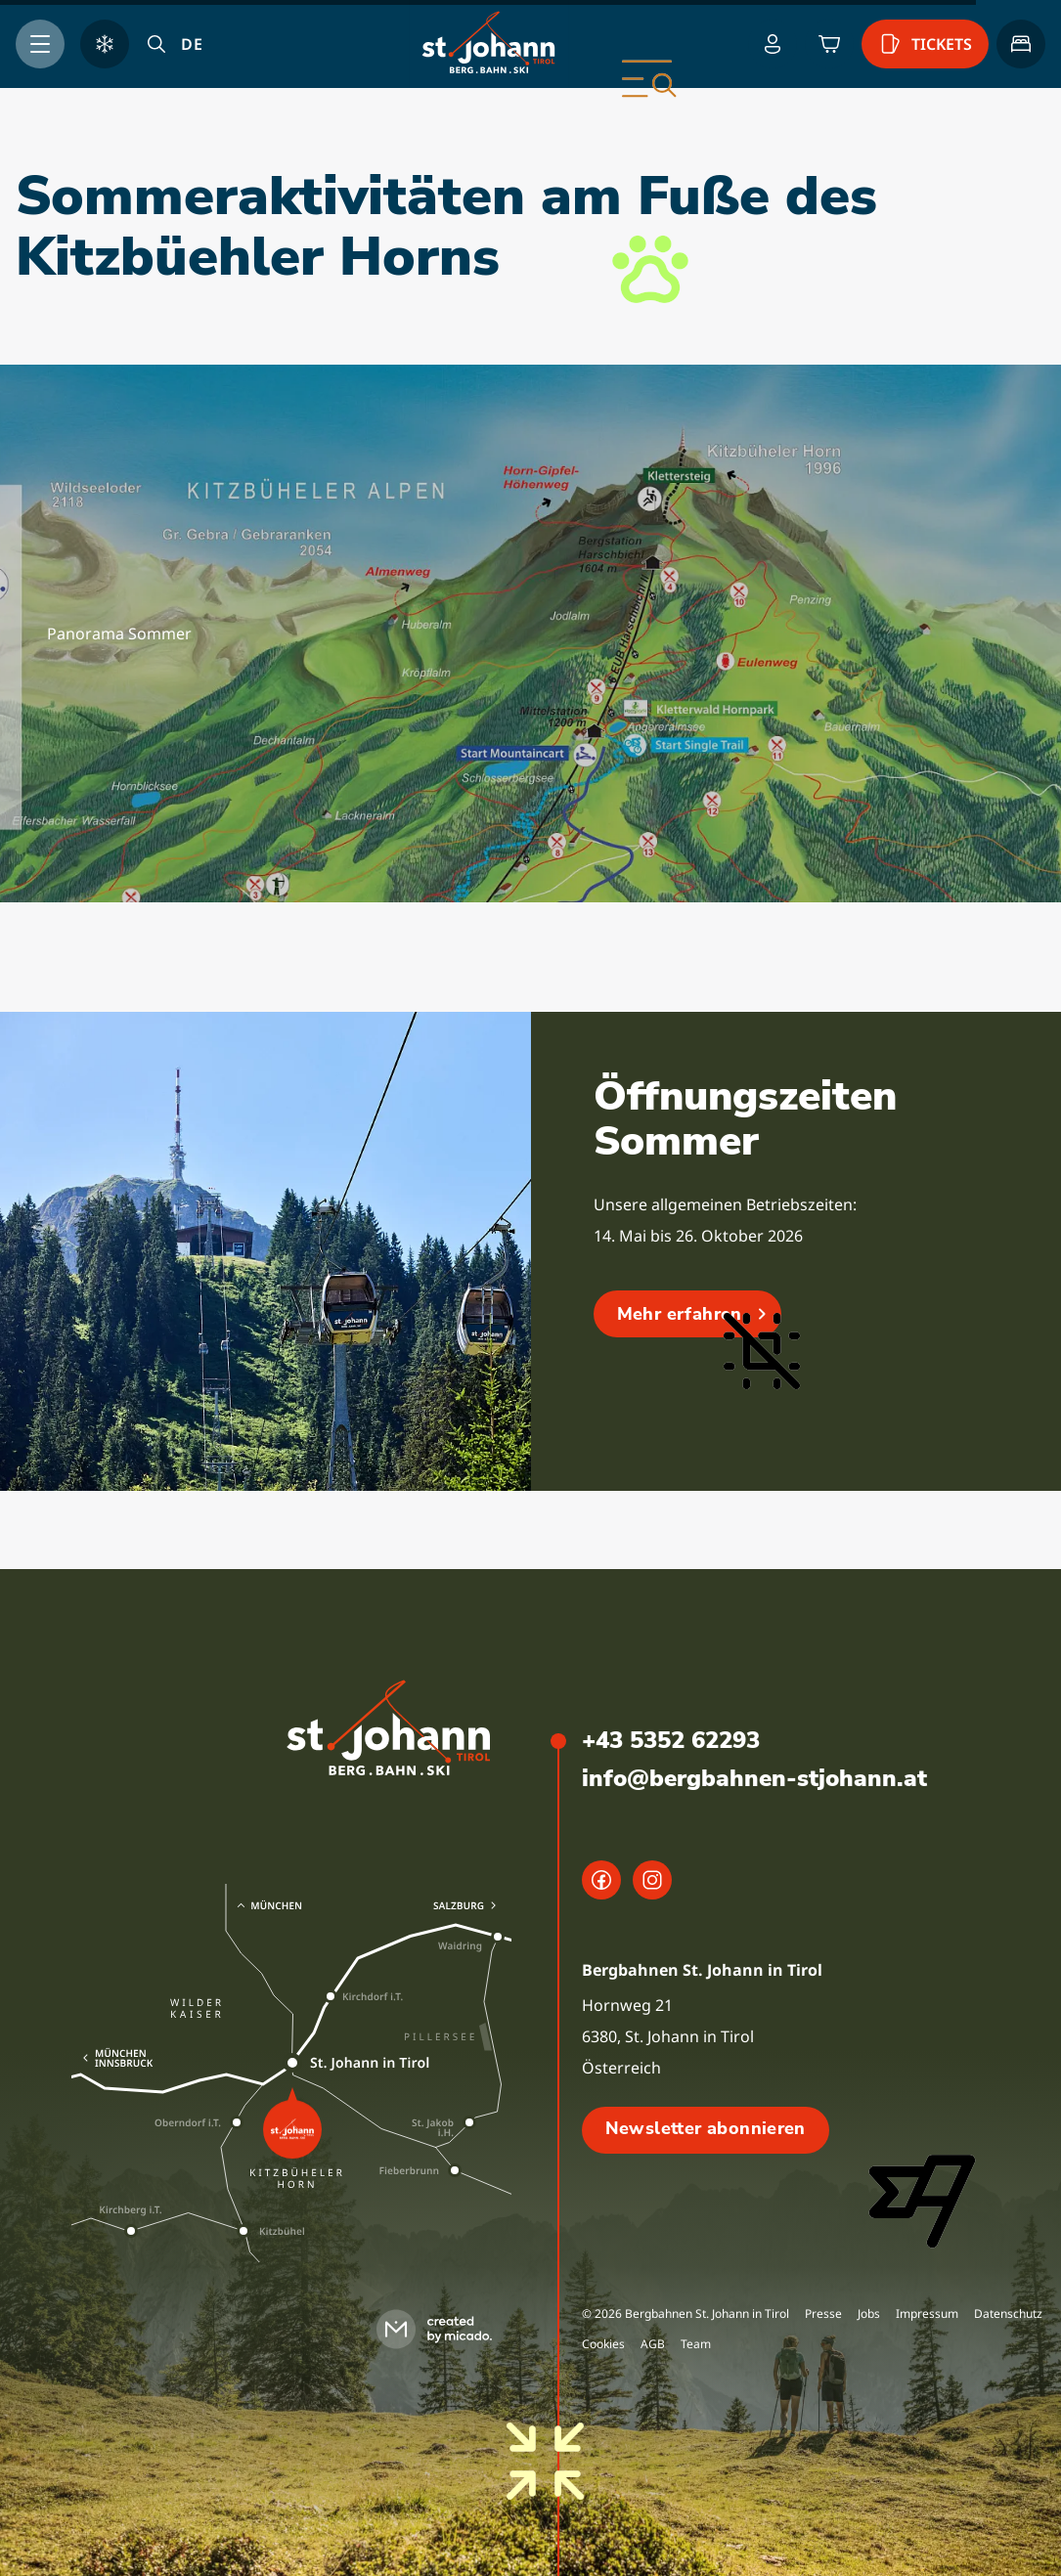 Image resolution: width=1061 pixels, height=2576 pixels. I want to click on access pet-related features or settings, so click(650, 268).